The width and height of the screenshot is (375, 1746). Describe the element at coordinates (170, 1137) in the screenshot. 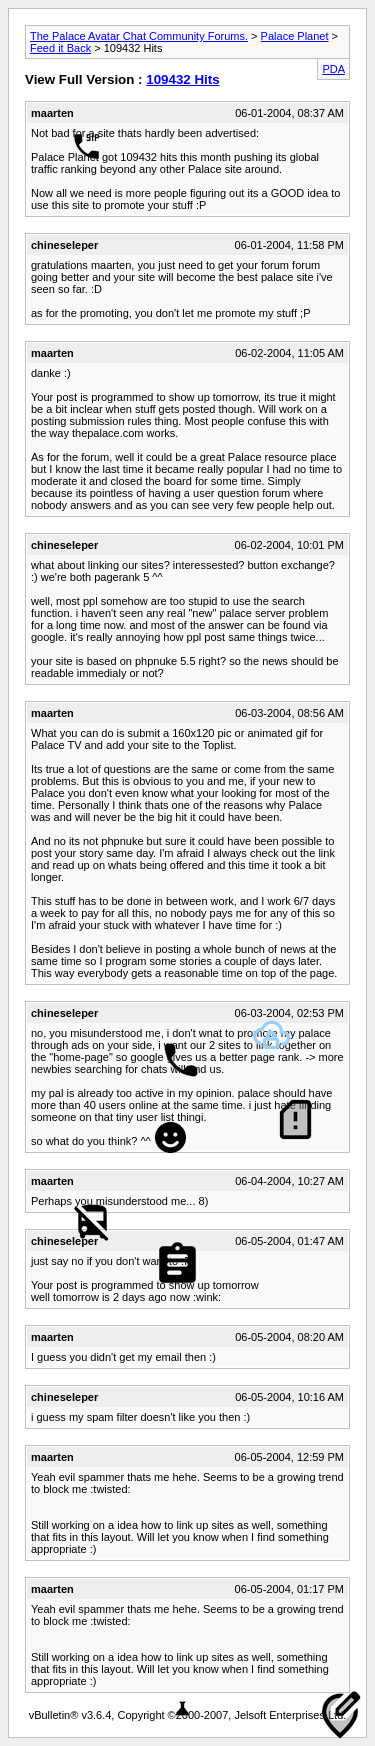

I see `add an emoji or reaction` at that location.